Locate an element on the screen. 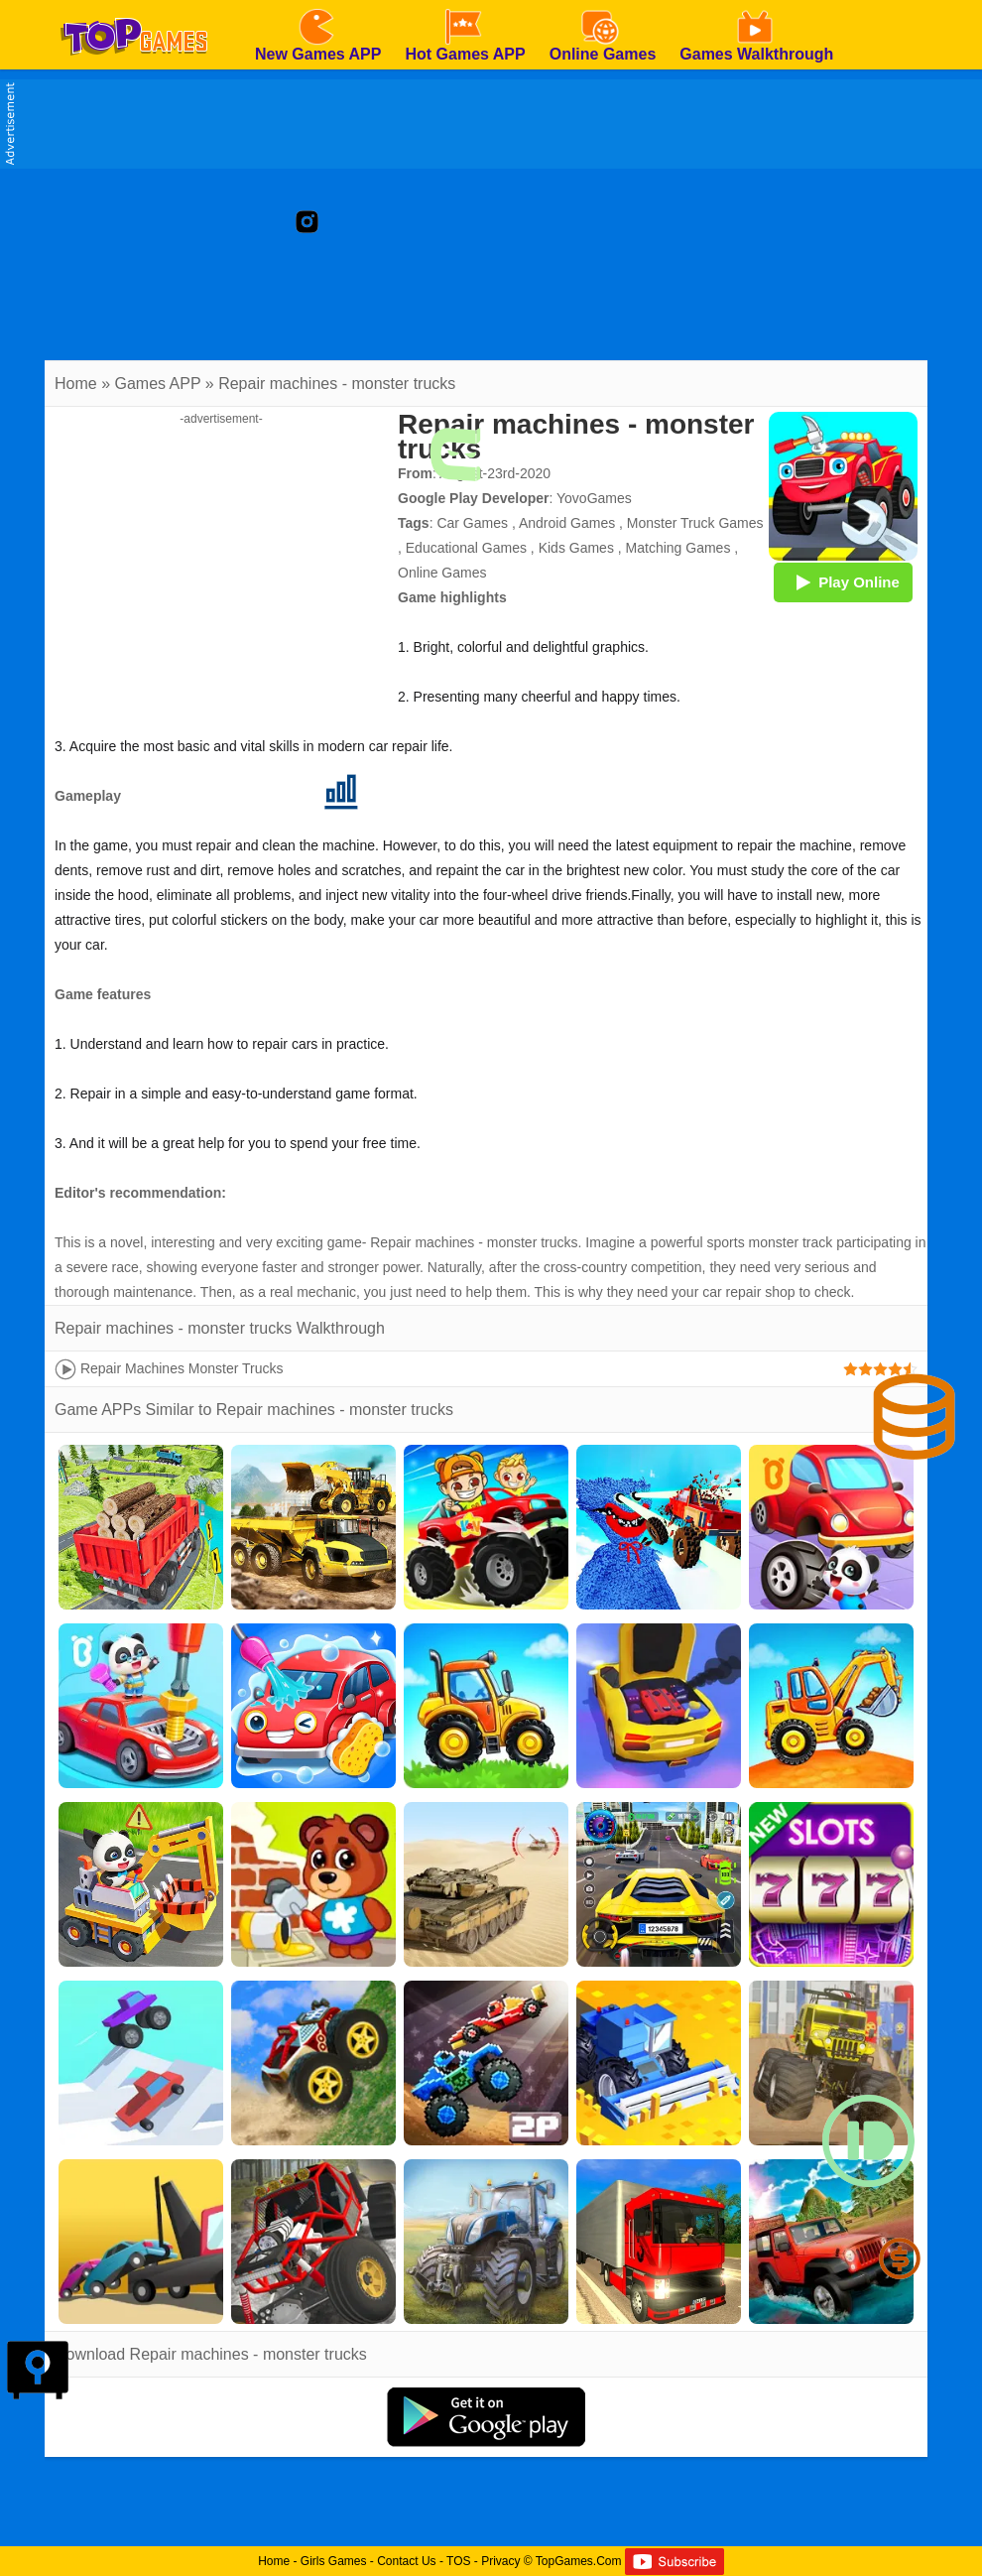 This screenshot has width=982, height=2576. view account balance or financial summary is located at coordinates (900, 2258).